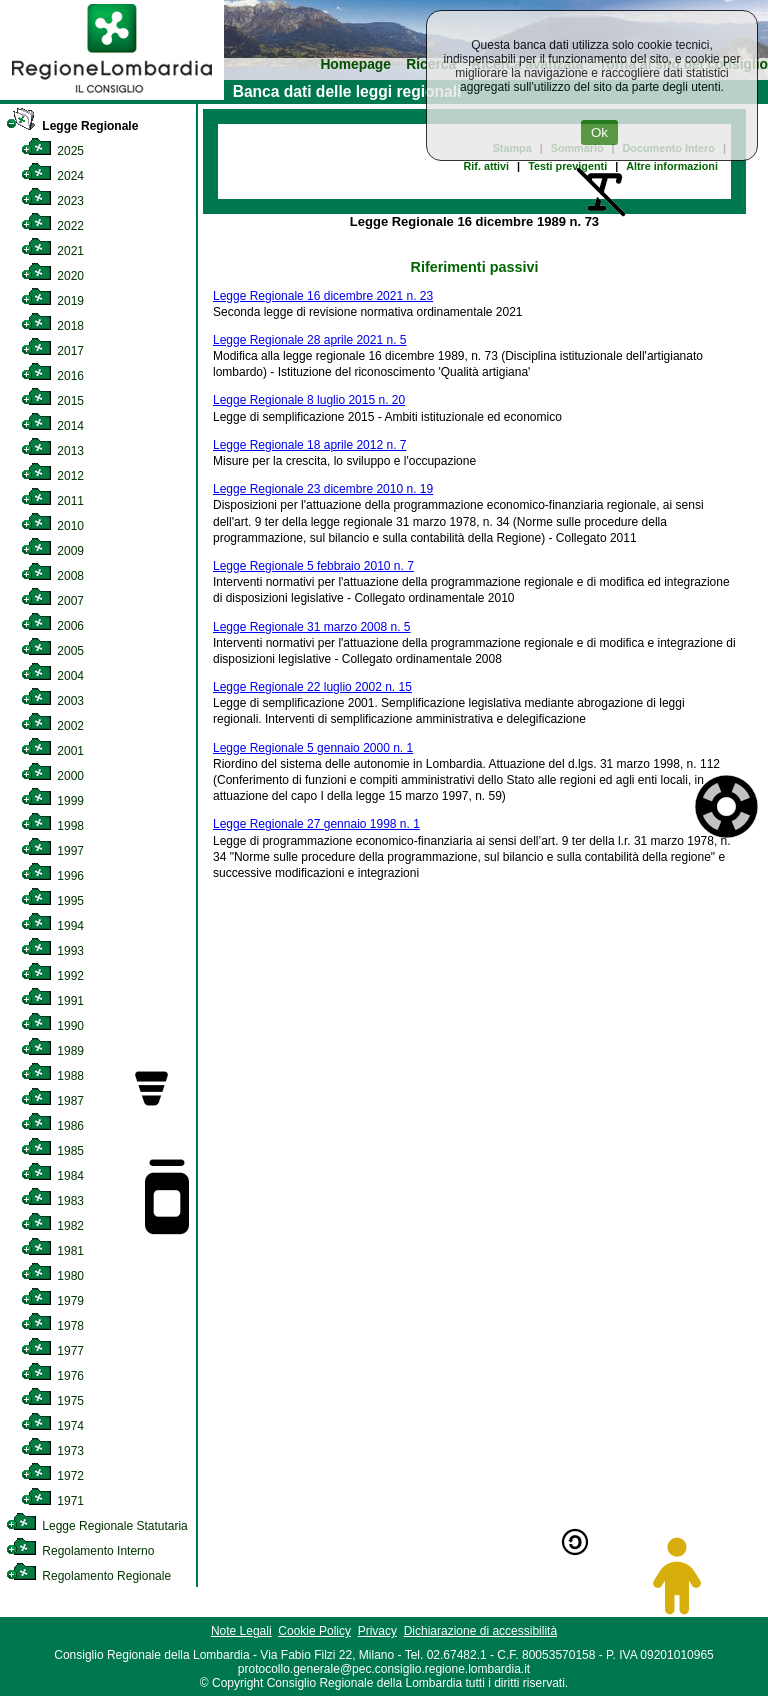 Image resolution: width=768 pixels, height=1696 pixels. I want to click on store or save items in a container, so click(167, 1199).